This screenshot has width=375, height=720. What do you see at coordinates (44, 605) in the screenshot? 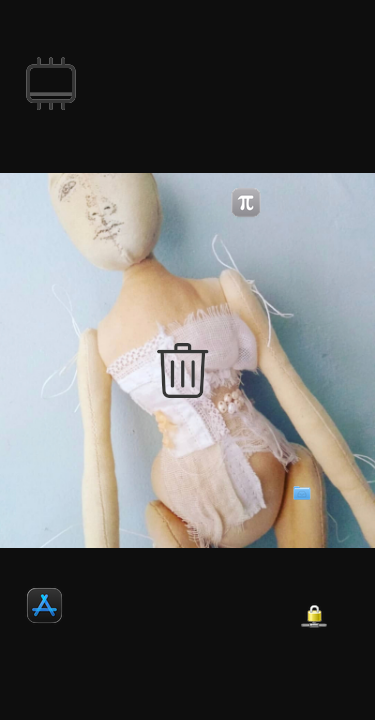
I see `open the app store connect or developer tools` at bounding box center [44, 605].